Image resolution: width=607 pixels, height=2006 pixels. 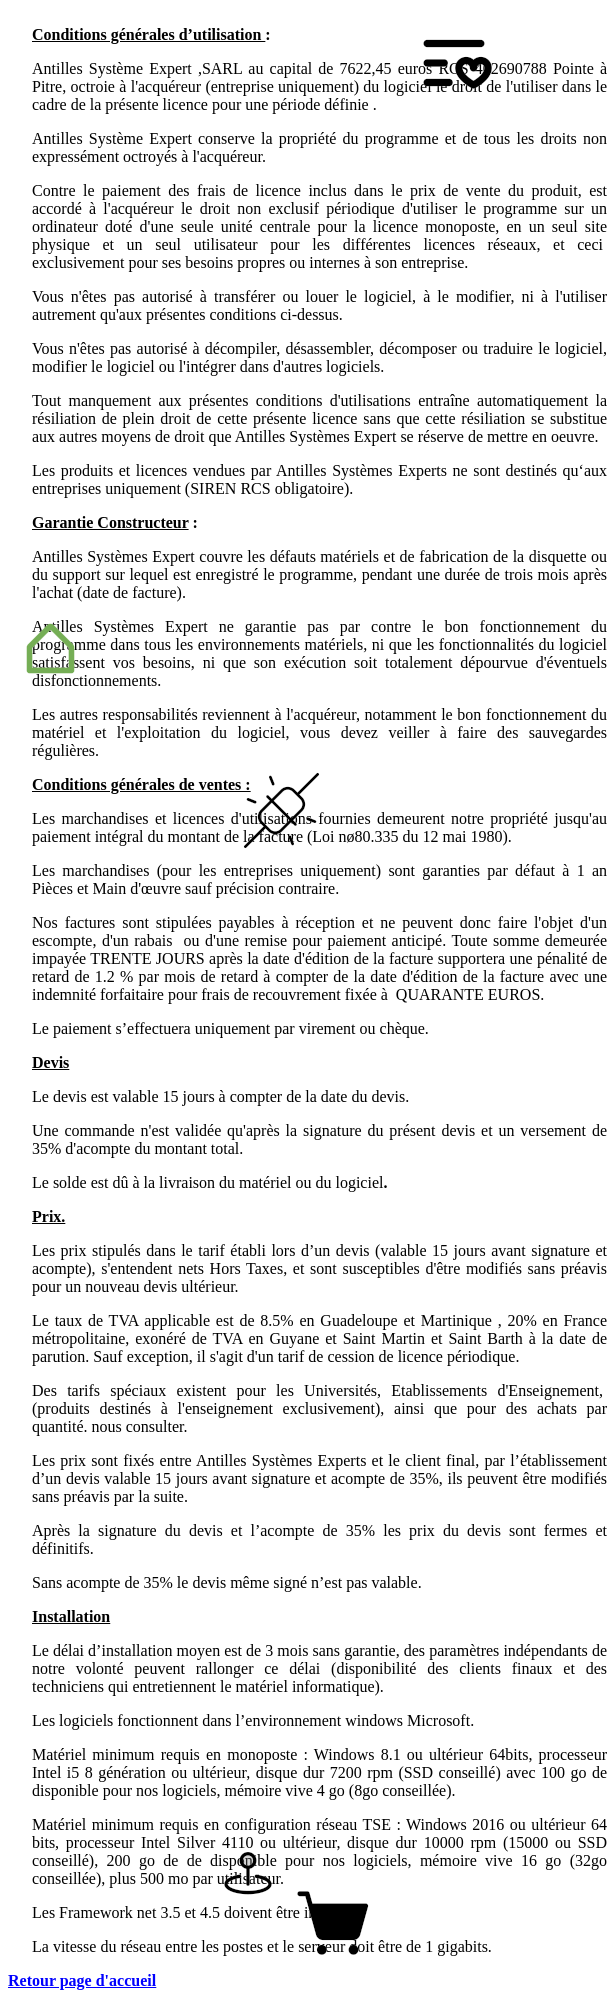 I want to click on view your favorites list, so click(x=454, y=63).